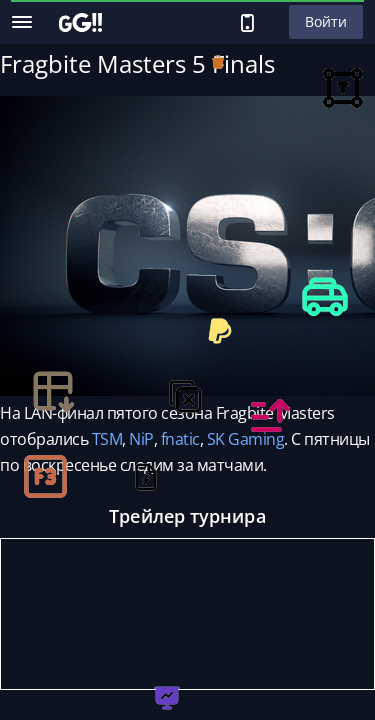 The width and height of the screenshot is (375, 720). What do you see at coordinates (146, 477) in the screenshot?
I see `view or open a function file` at bounding box center [146, 477].